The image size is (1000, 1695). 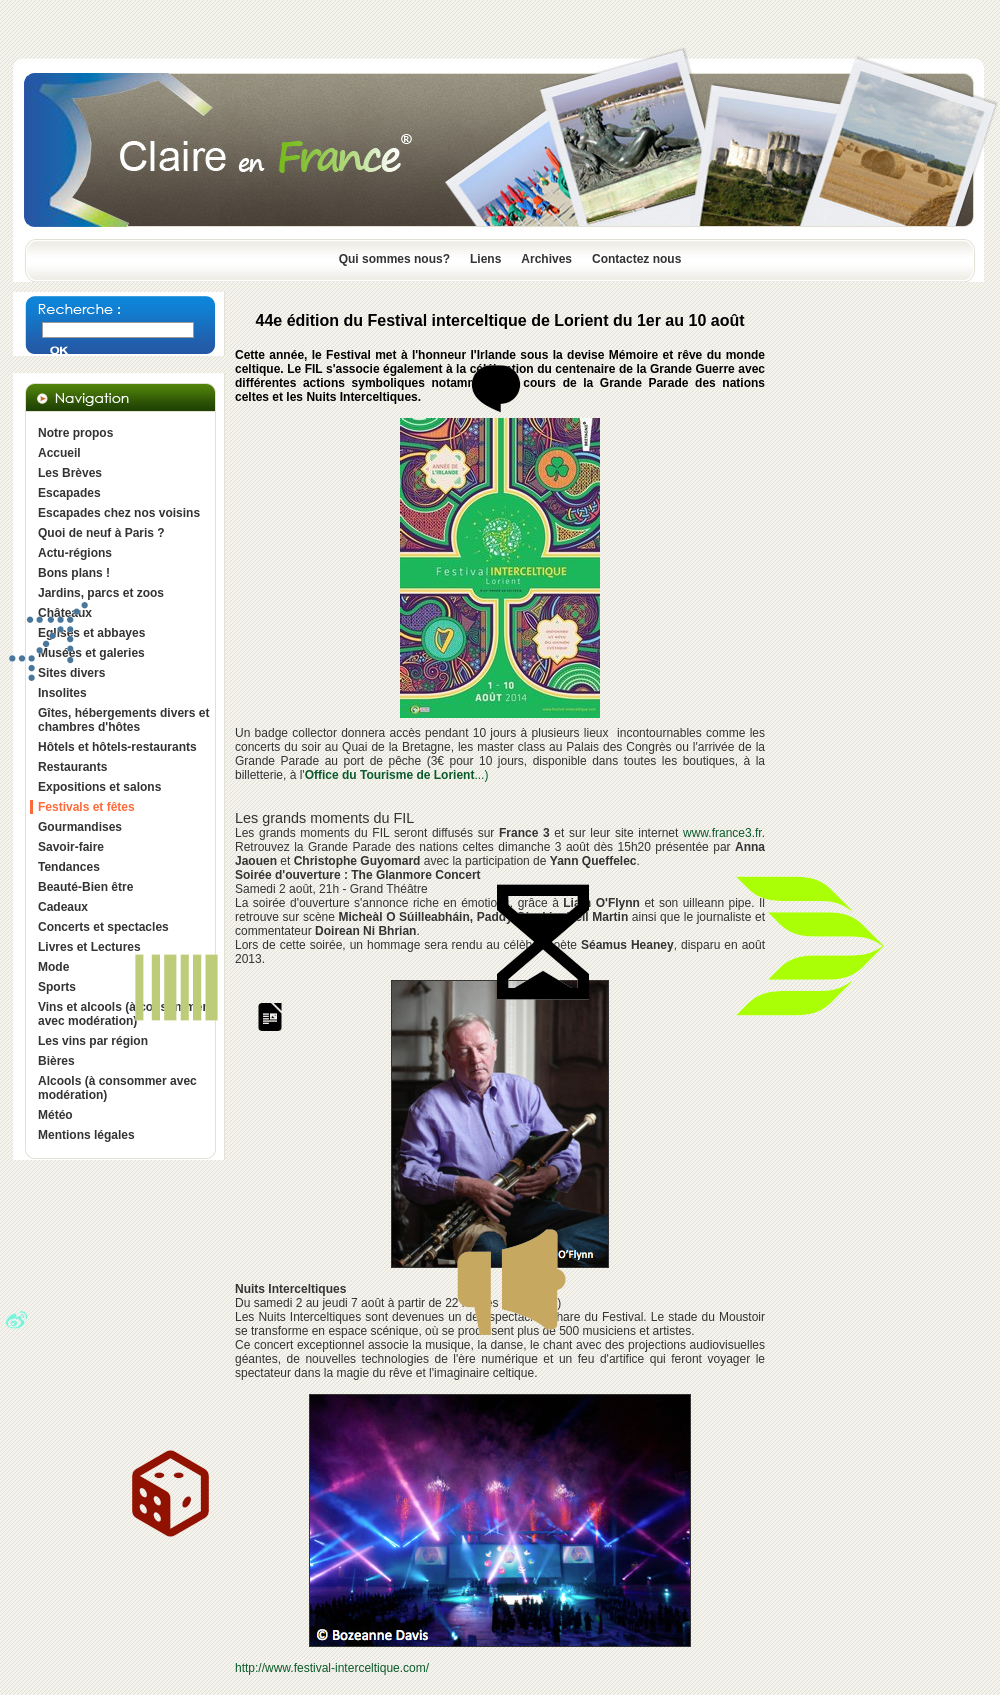 What do you see at coordinates (170, 1493) in the screenshot?
I see `randomize or shuffle content` at bounding box center [170, 1493].